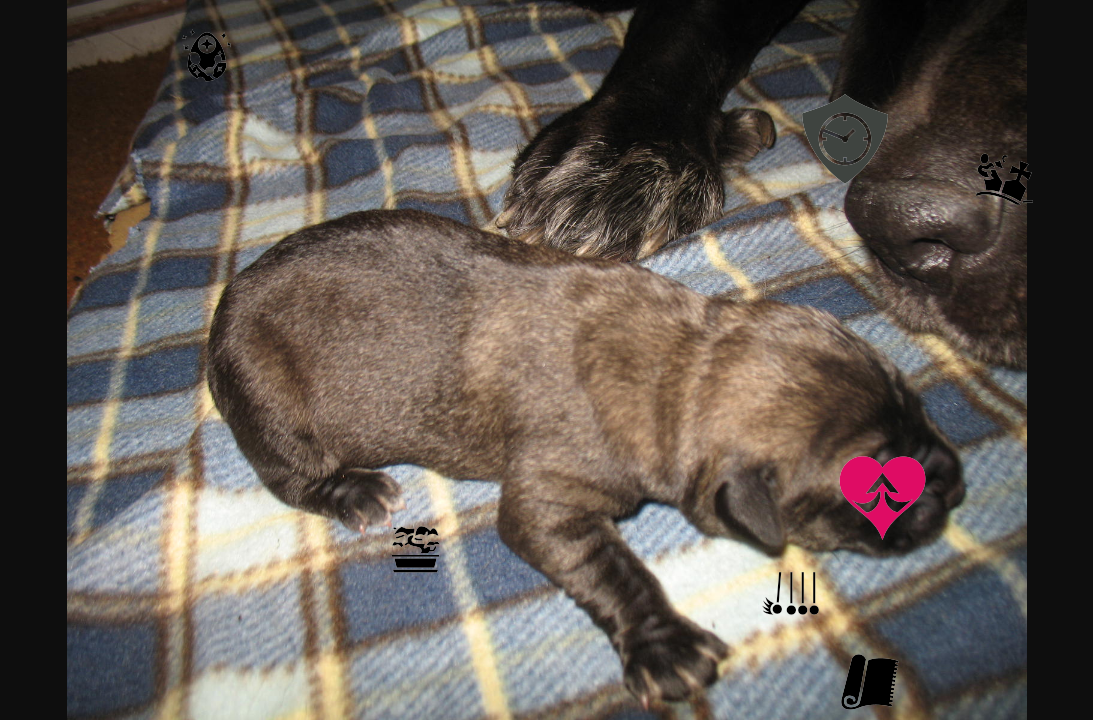 The height and width of the screenshot is (720, 1093). I want to click on select a cheerful or happy mood, so click(882, 496).